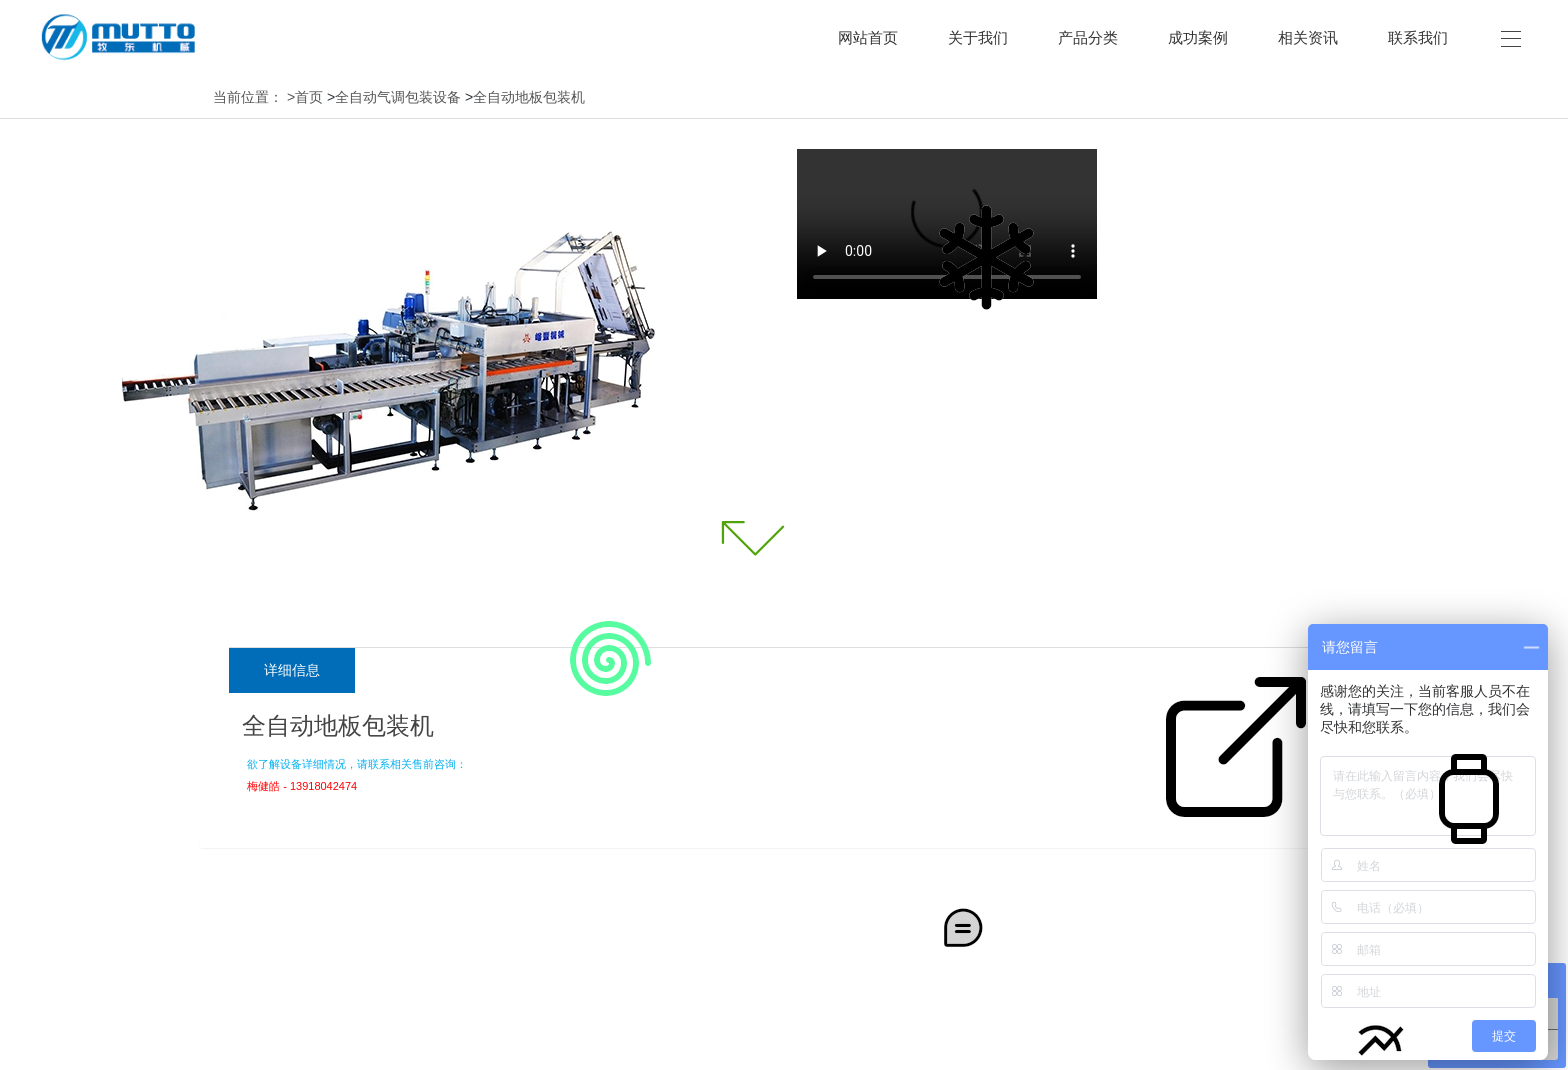 The width and height of the screenshot is (1568, 1070). I want to click on indicates loading or processing in progress, so click(606, 657).